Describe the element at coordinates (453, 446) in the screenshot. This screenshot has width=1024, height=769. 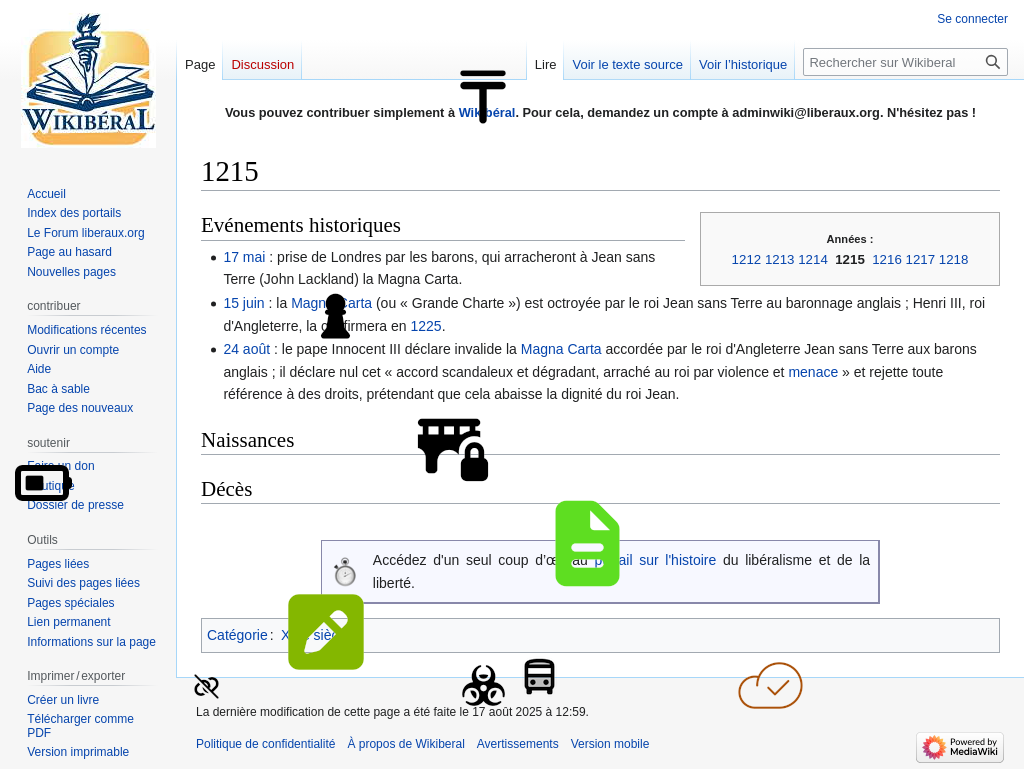
I see `indicates a locked or secured bridge crossing` at that location.